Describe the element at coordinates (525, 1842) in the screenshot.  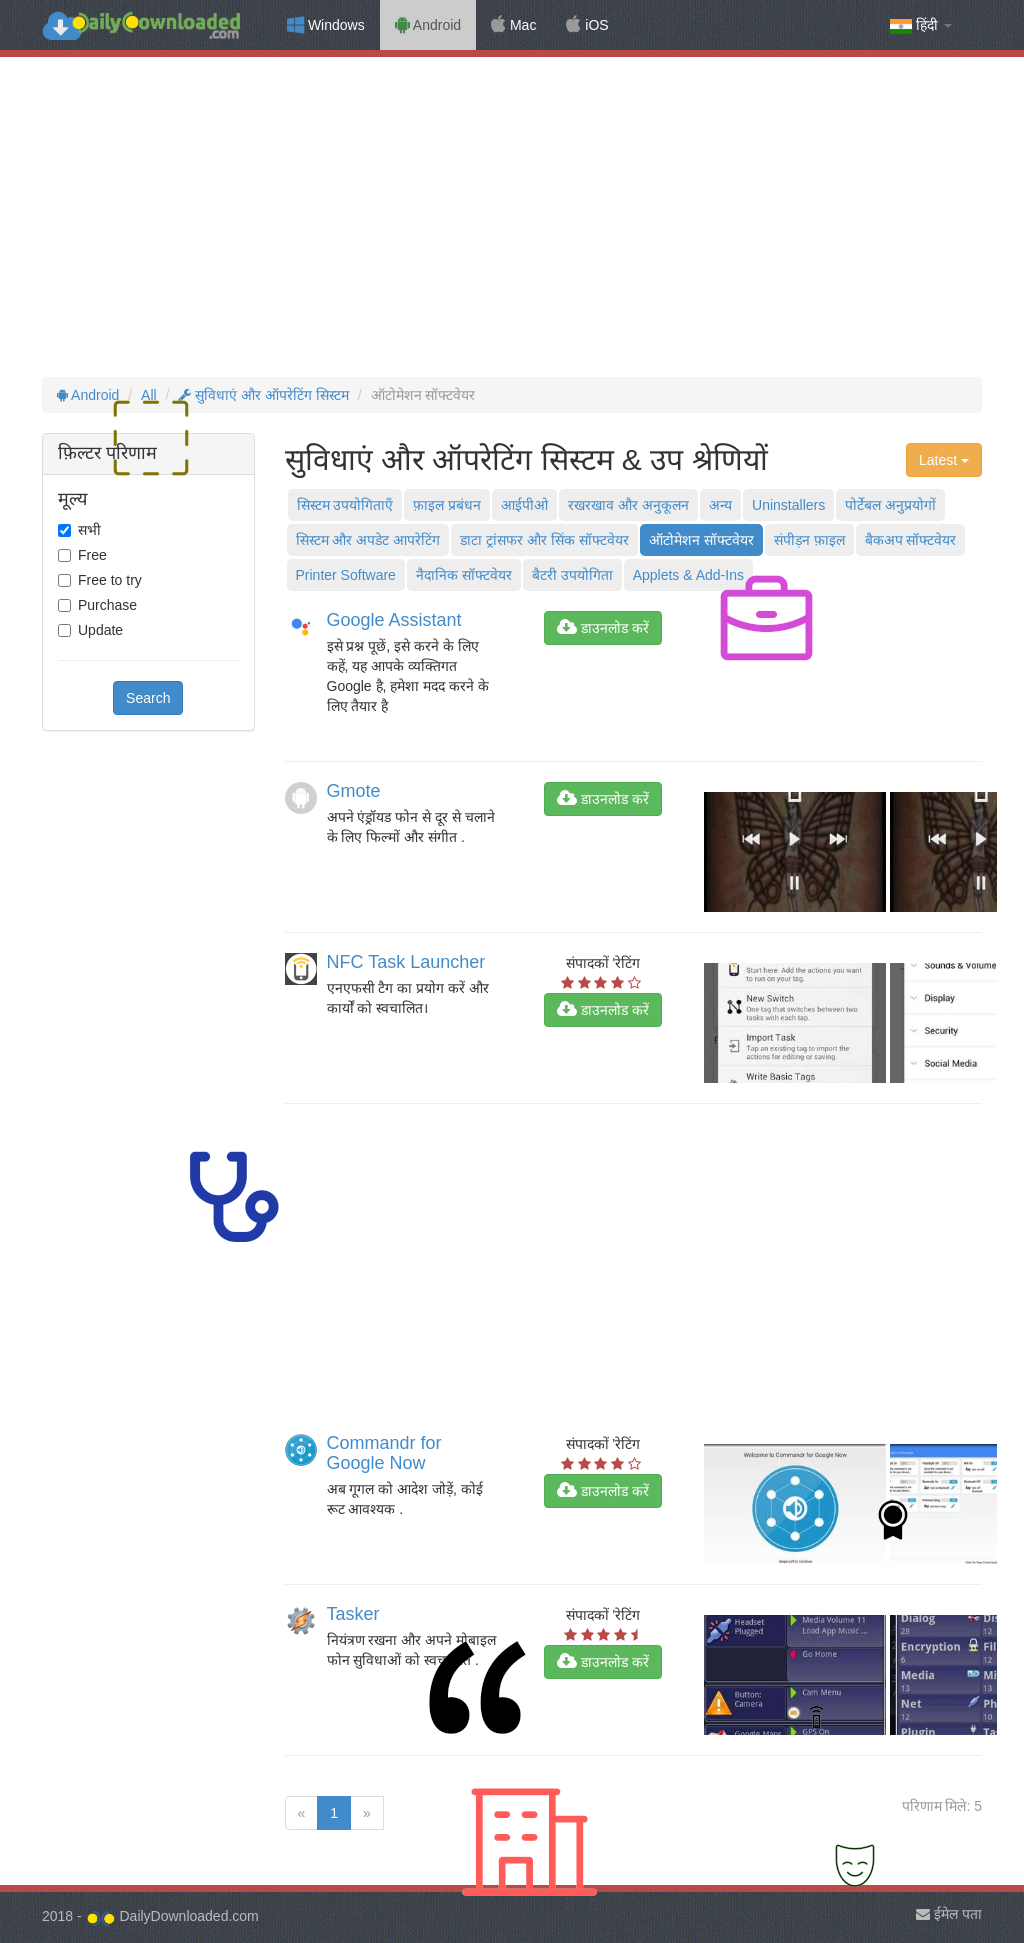
I see `view office or workplace location` at that location.